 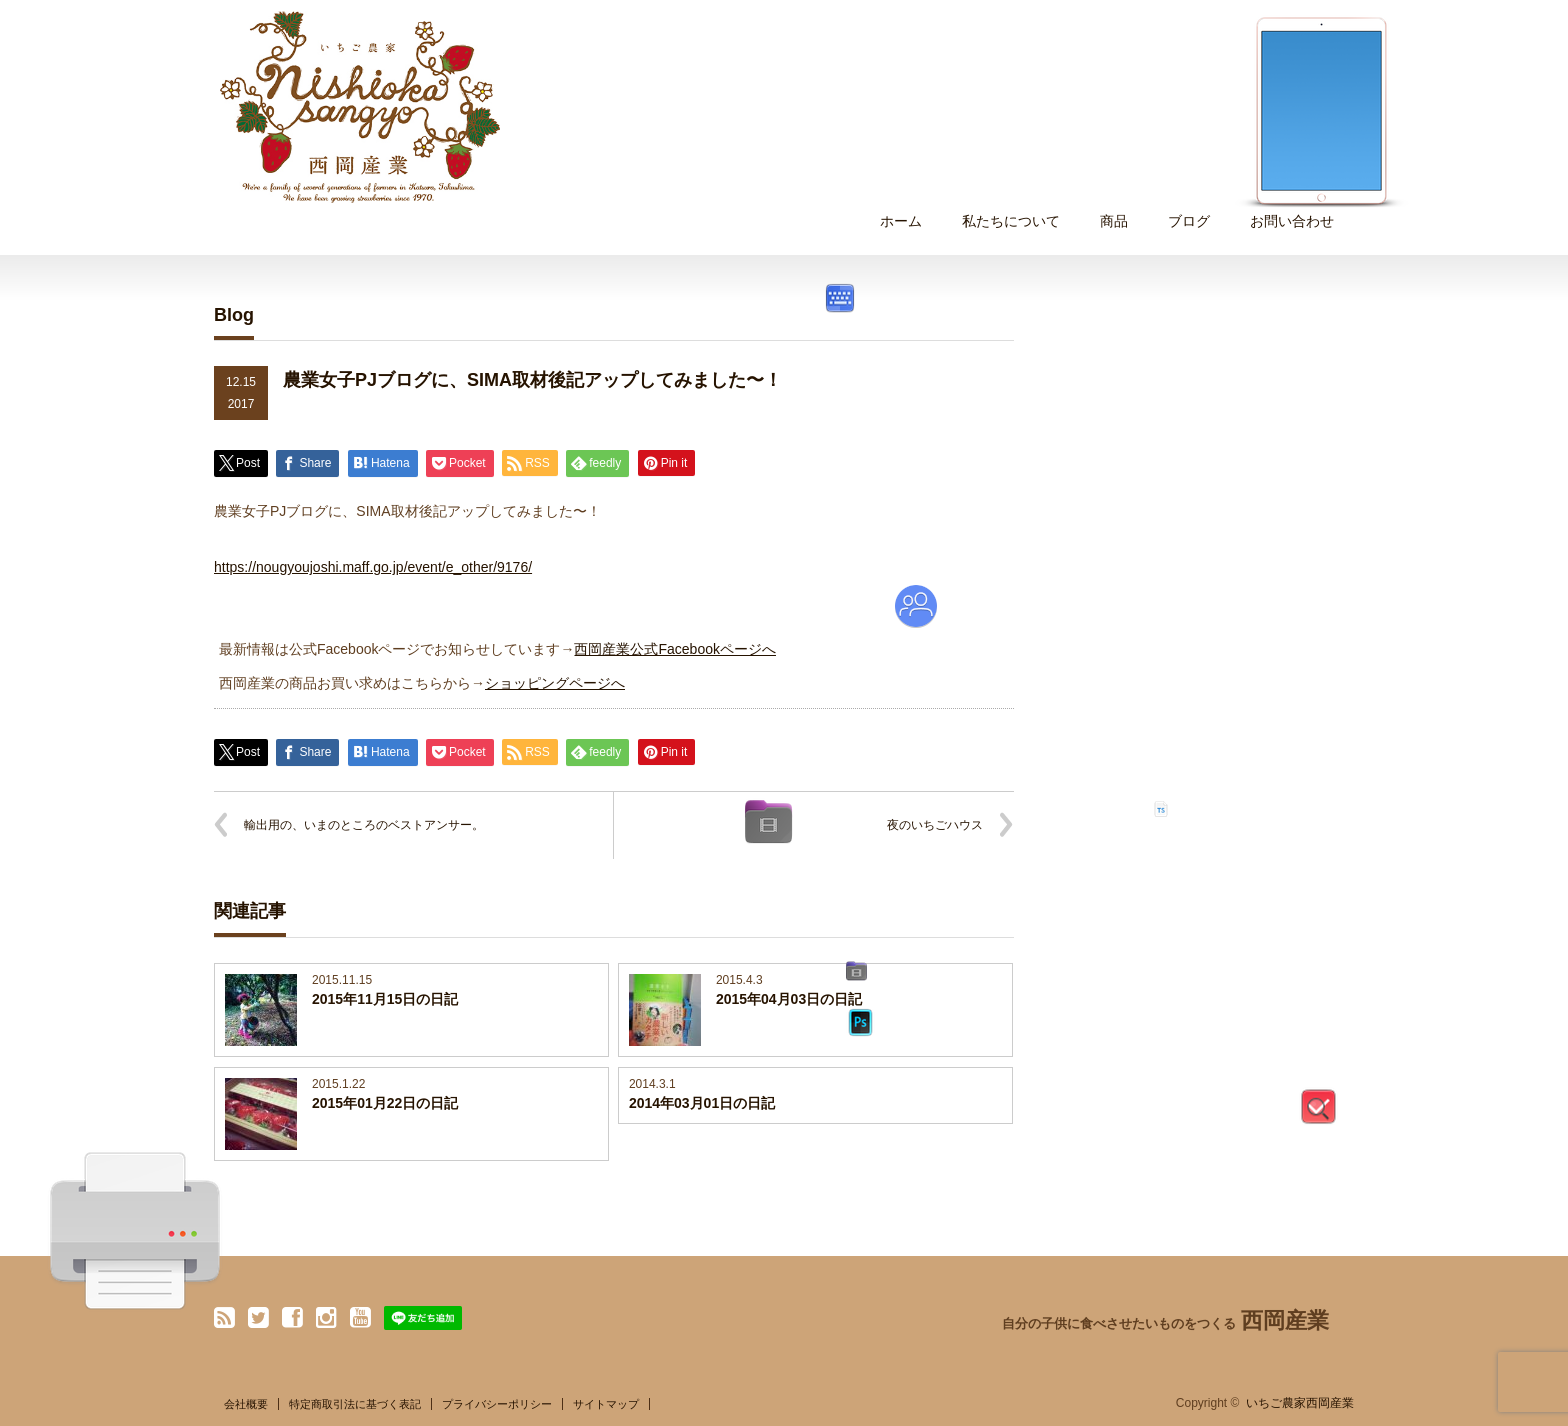 I want to click on access keyboard and input method settings, so click(x=840, y=298).